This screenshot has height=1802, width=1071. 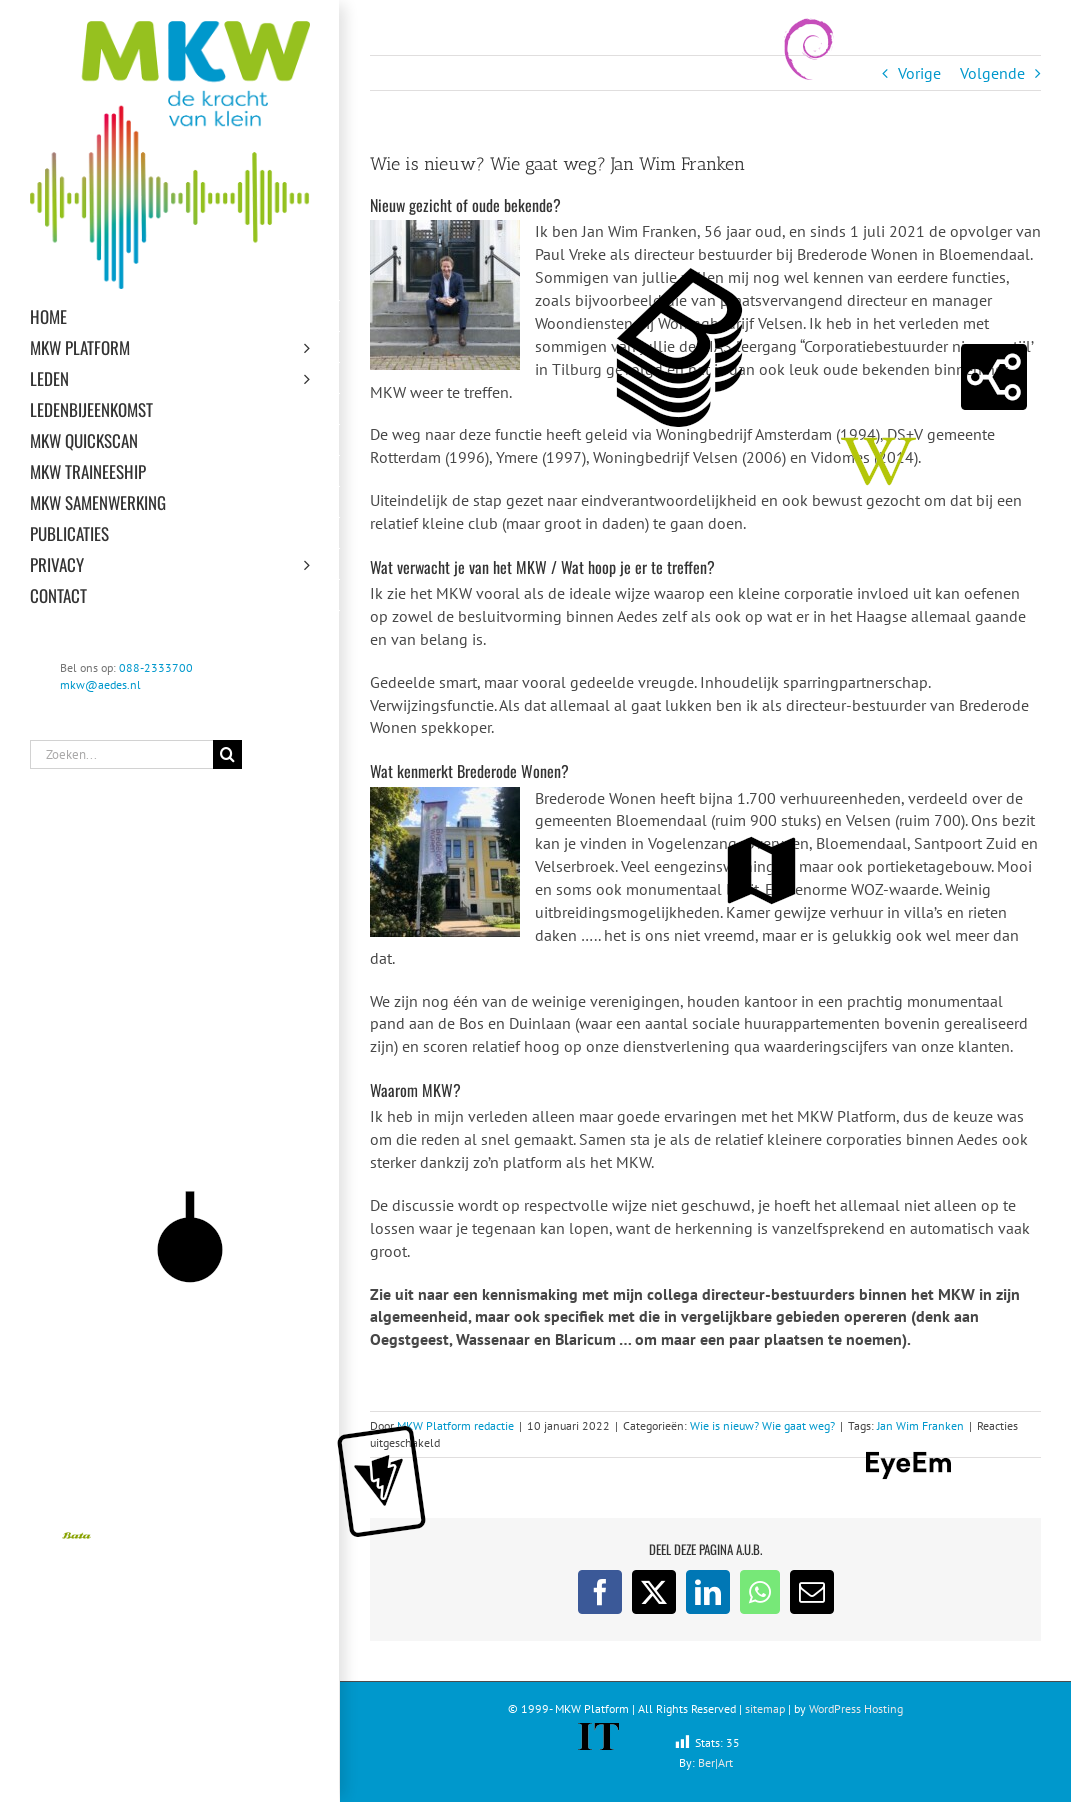 I want to click on open the EyeEm photography app, so click(x=908, y=1465).